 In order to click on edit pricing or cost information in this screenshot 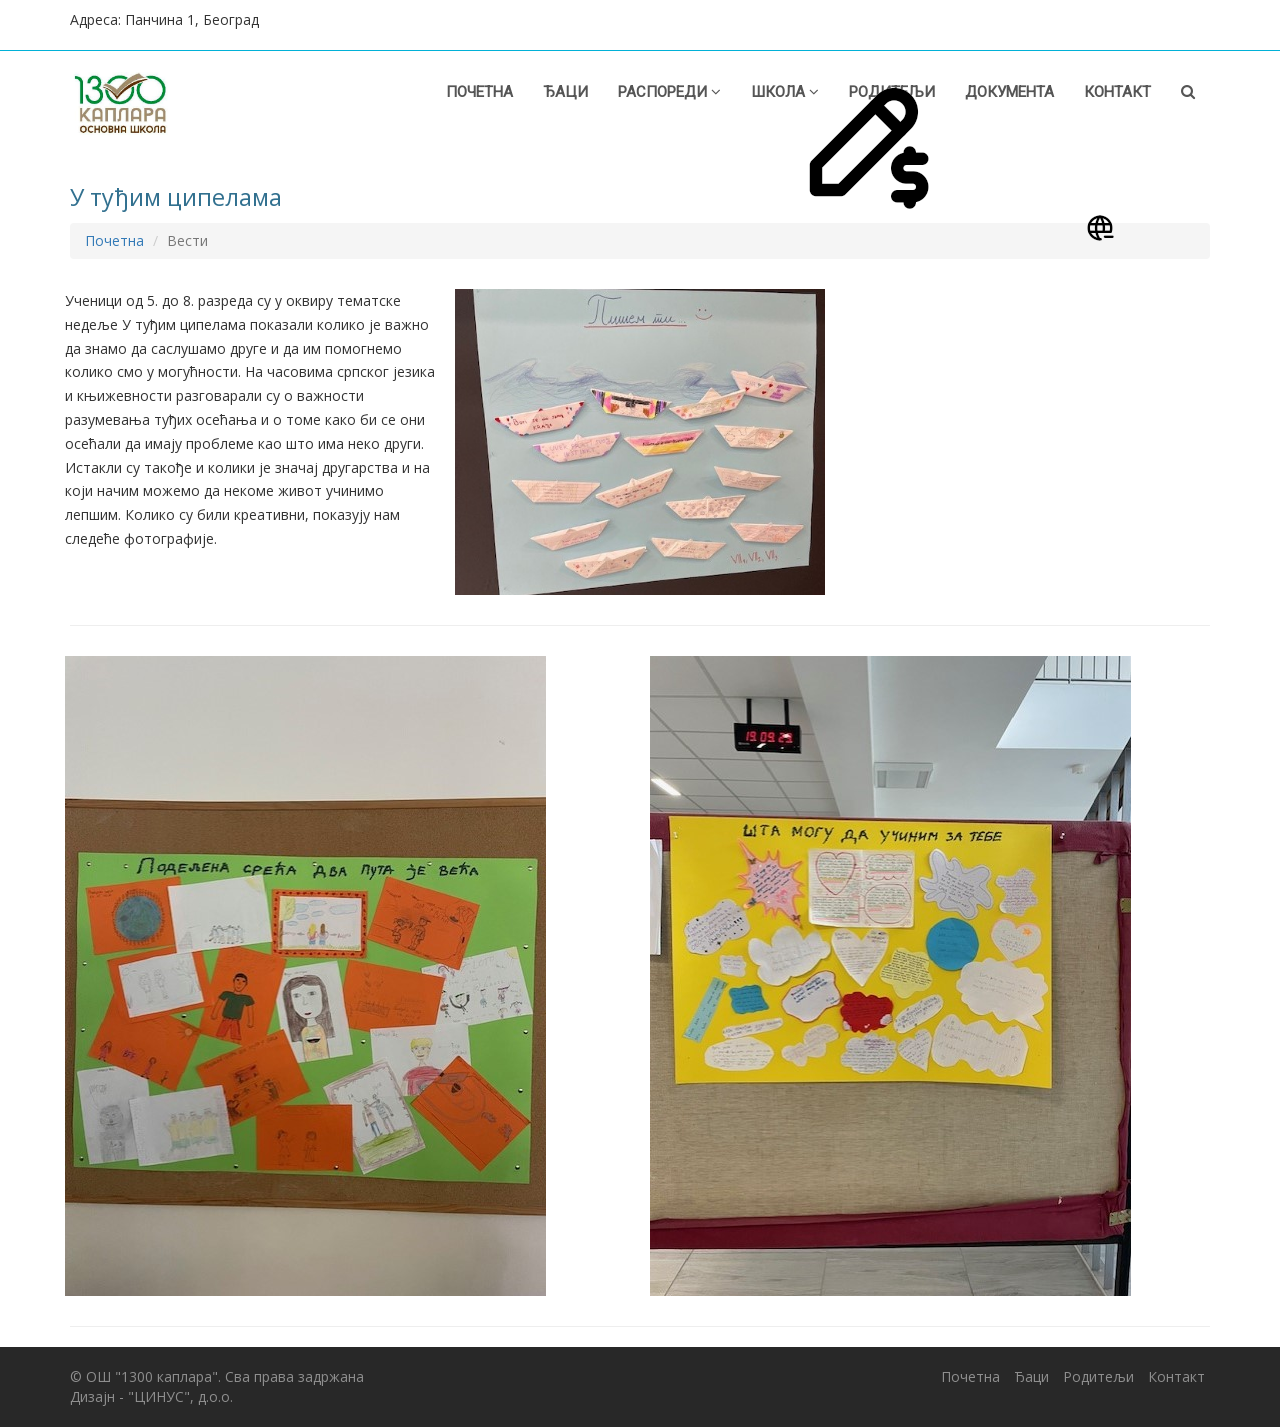, I will do `click(866, 140)`.